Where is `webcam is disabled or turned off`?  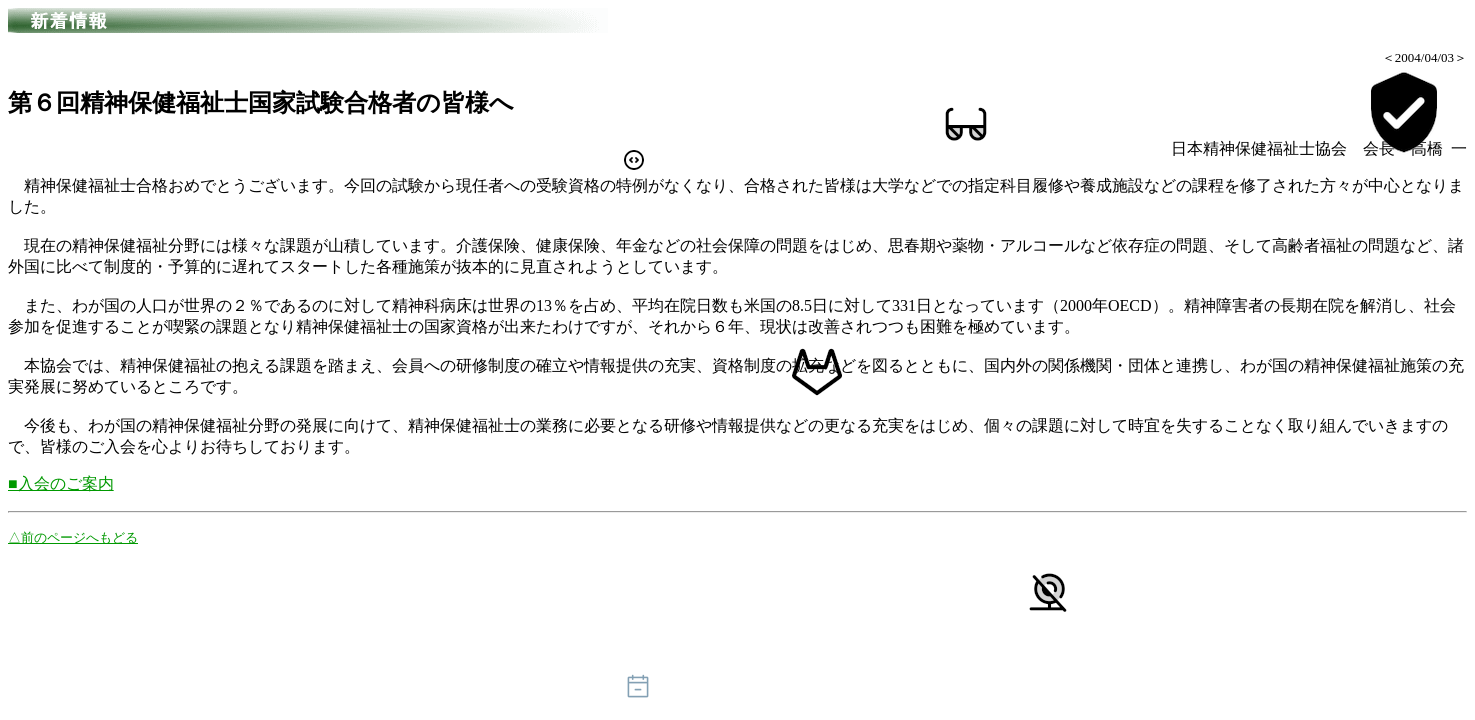
webcam is disabled or turned off is located at coordinates (1049, 593).